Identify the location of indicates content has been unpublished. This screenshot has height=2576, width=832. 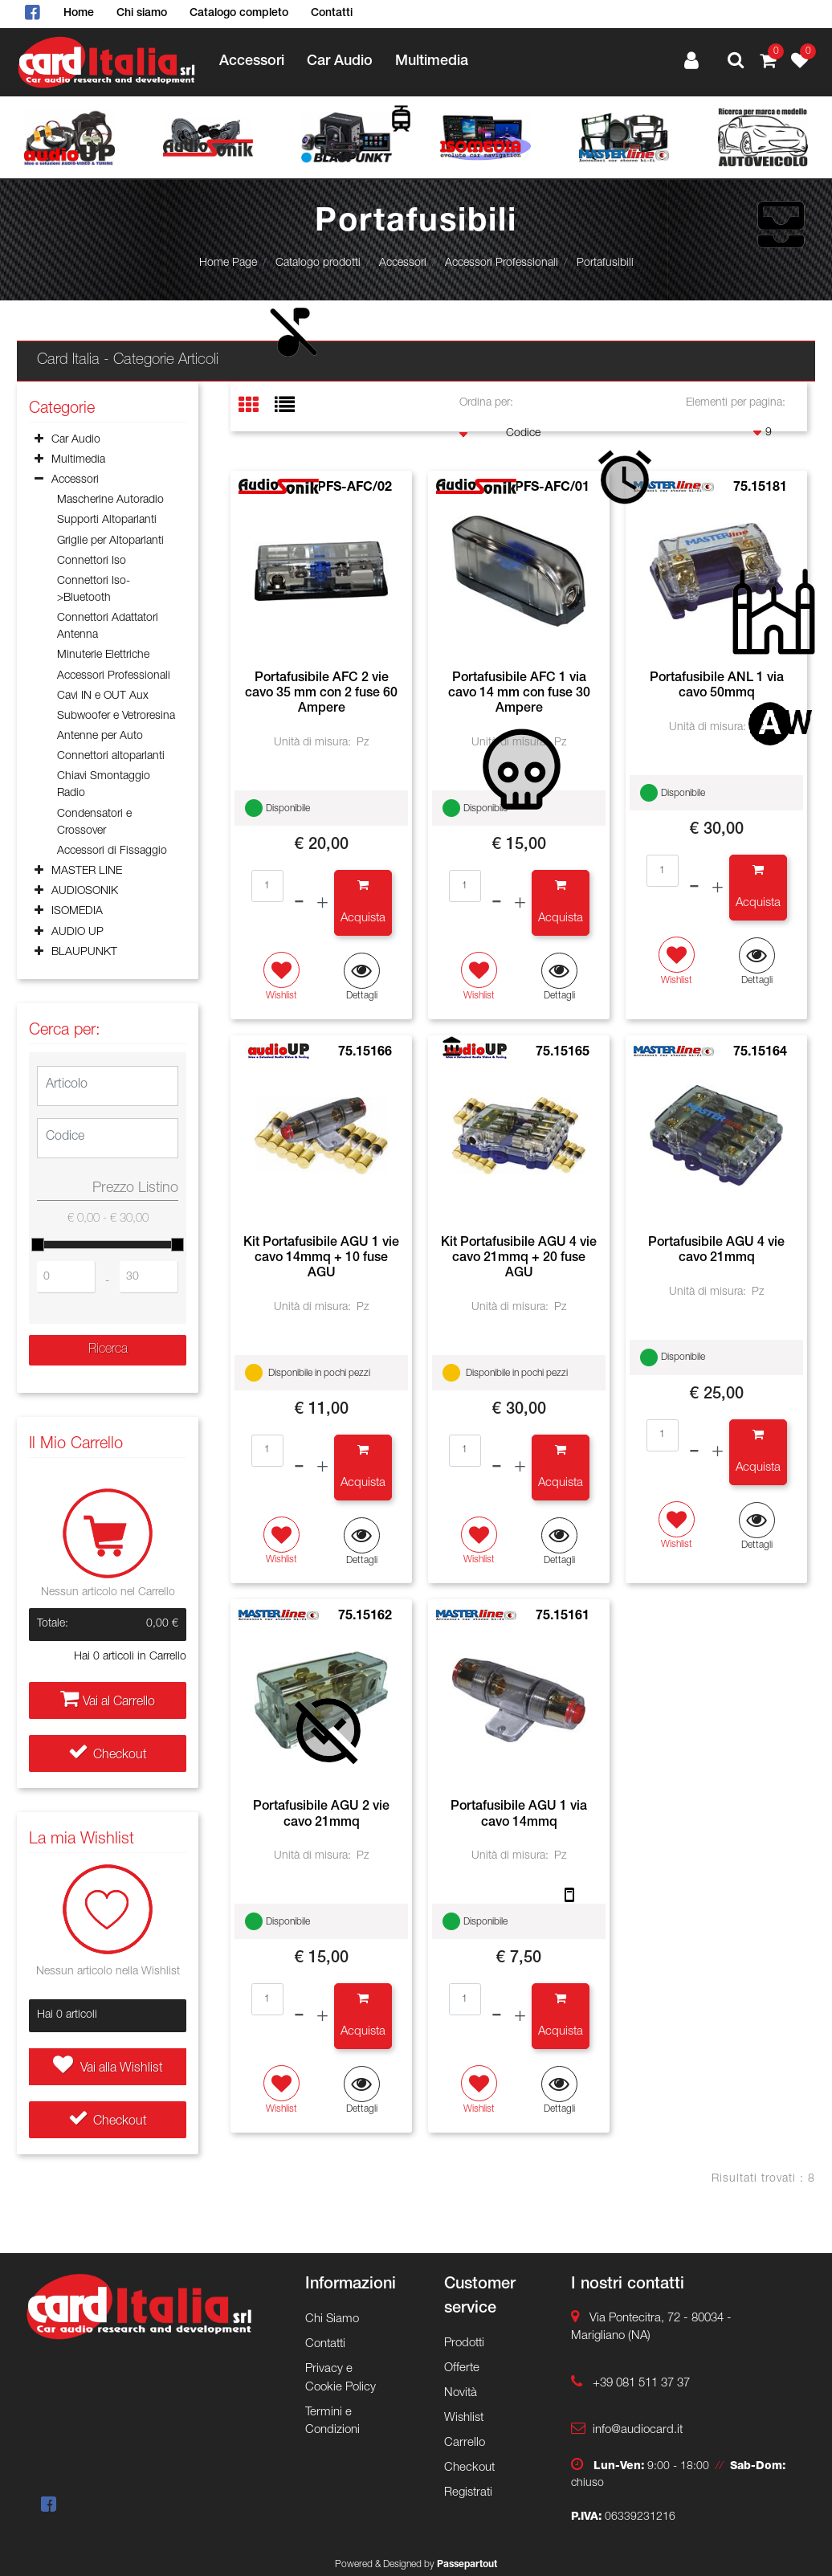
(328, 1730).